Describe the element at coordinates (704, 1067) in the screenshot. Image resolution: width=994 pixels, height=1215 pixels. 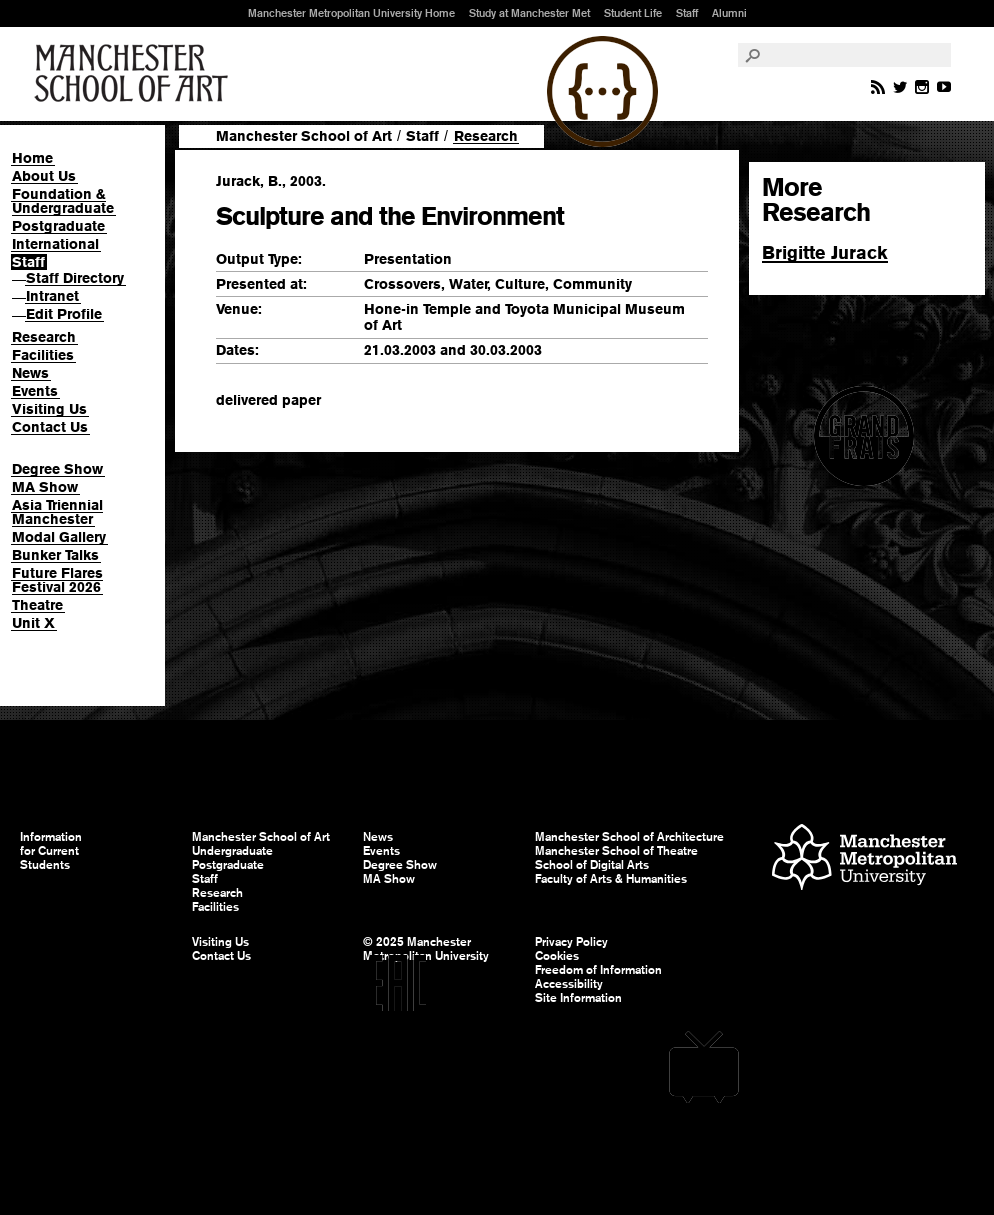
I see `open niconico video streaming app` at that location.